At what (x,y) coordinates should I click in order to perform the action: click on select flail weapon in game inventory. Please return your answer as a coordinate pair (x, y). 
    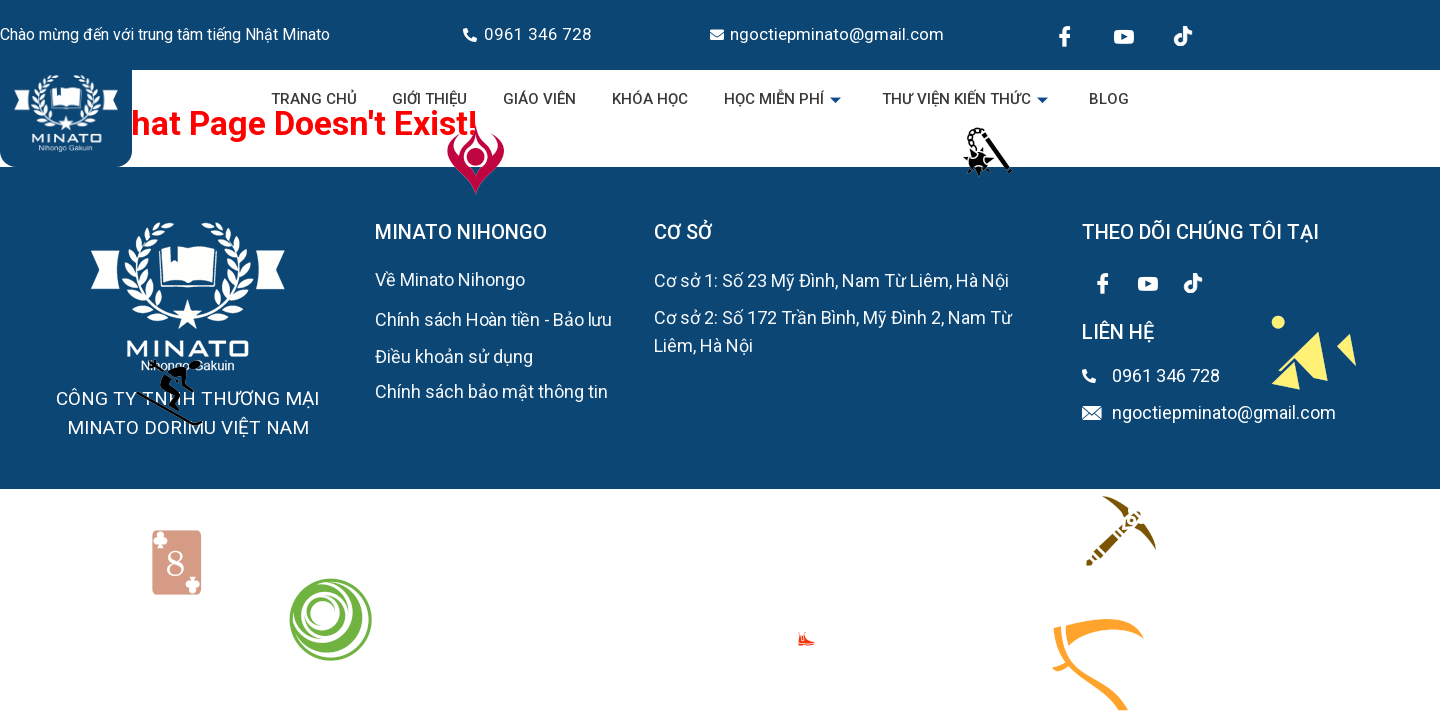
    Looking at the image, I should click on (987, 152).